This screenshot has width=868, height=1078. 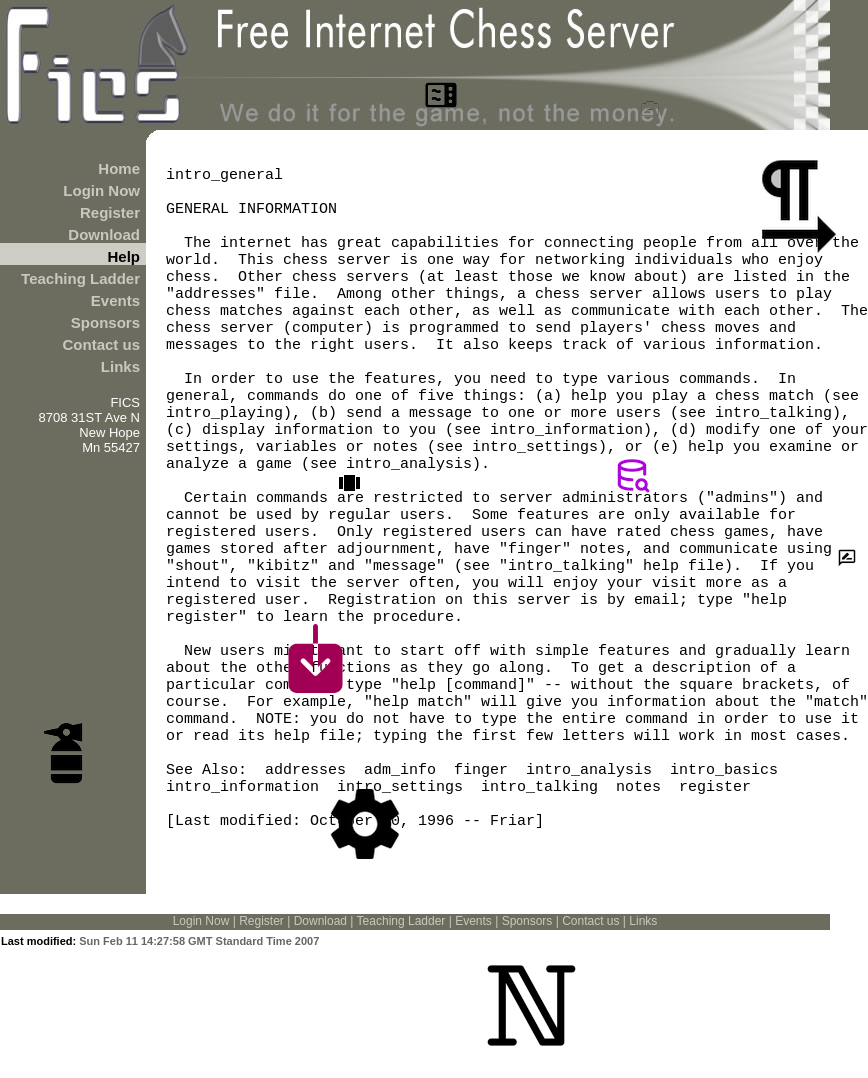 What do you see at coordinates (794, 206) in the screenshot?
I see `set text direction to left-to-right` at bounding box center [794, 206].